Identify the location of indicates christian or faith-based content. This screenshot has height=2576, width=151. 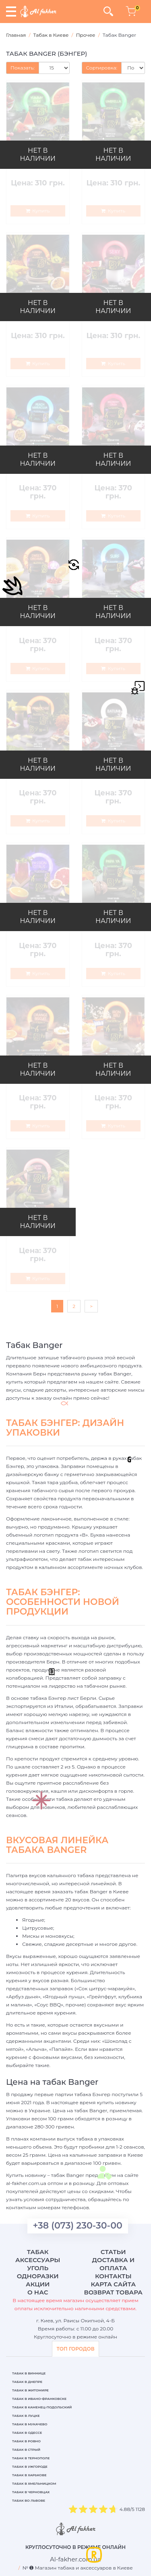
(64, 1403).